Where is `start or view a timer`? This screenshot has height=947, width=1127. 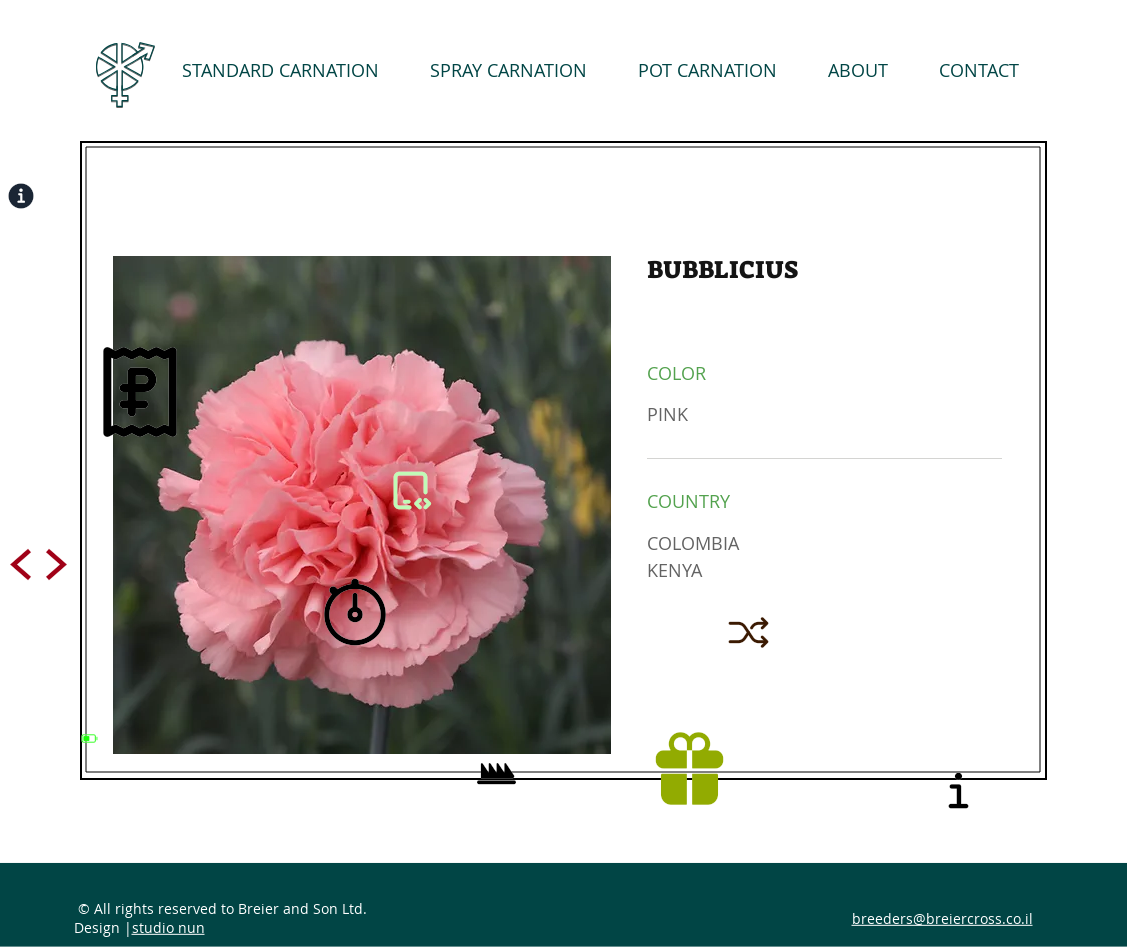
start or view a timer is located at coordinates (355, 612).